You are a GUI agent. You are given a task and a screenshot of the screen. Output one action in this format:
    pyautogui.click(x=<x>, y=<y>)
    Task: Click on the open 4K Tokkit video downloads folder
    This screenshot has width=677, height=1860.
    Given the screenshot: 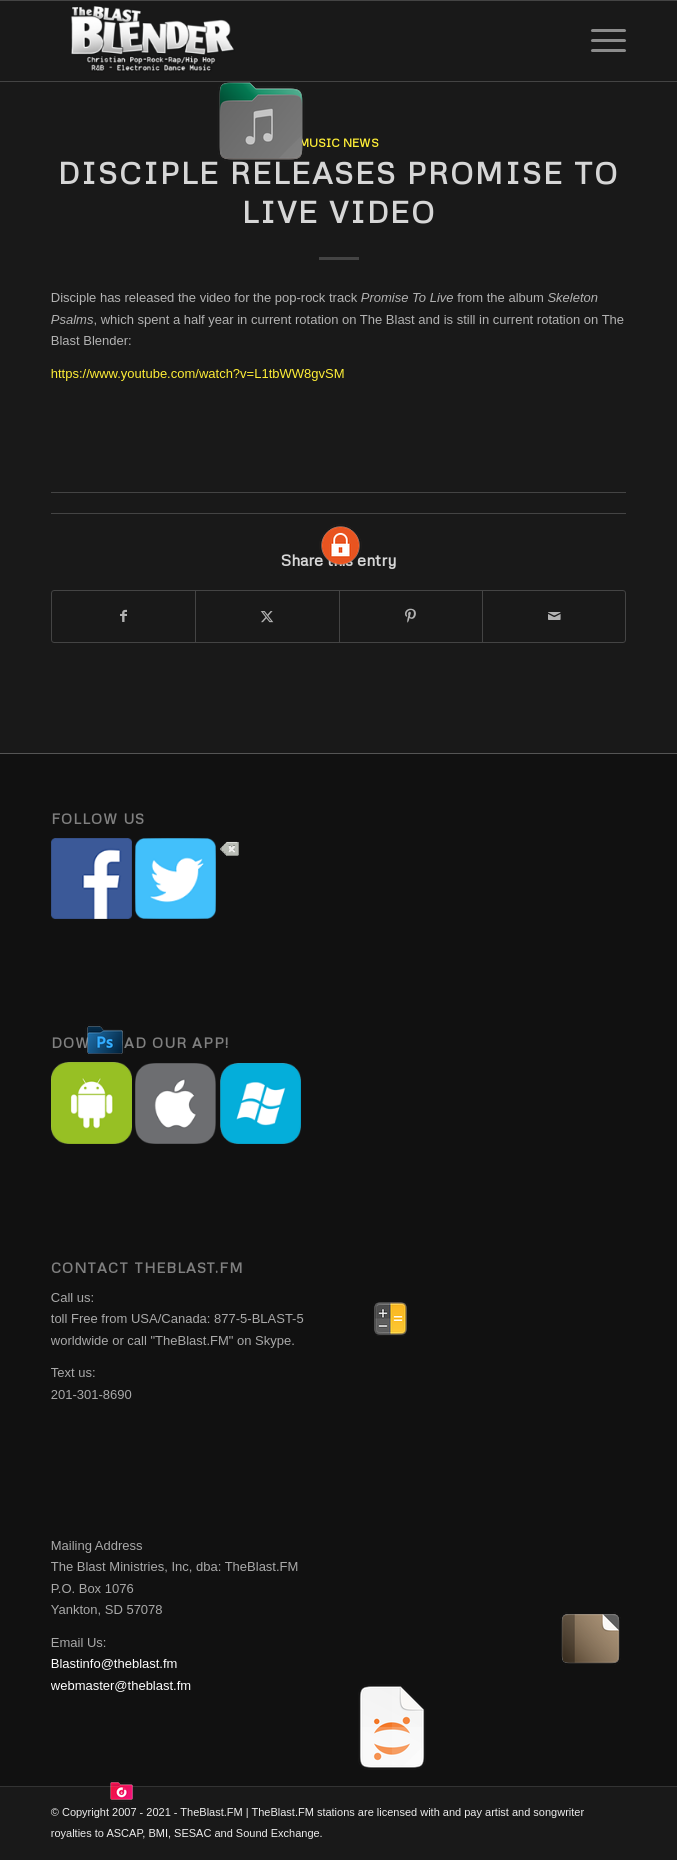 What is the action you would take?
    pyautogui.click(x=121, y=1791)
    